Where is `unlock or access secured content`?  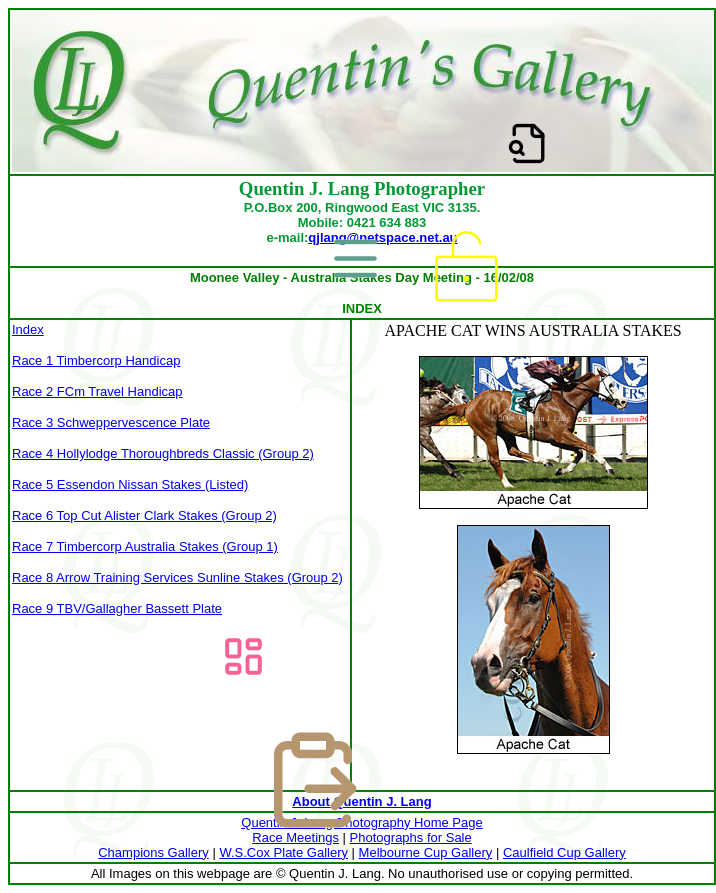 unlock or access secured content is located at coordinates (466, 270).